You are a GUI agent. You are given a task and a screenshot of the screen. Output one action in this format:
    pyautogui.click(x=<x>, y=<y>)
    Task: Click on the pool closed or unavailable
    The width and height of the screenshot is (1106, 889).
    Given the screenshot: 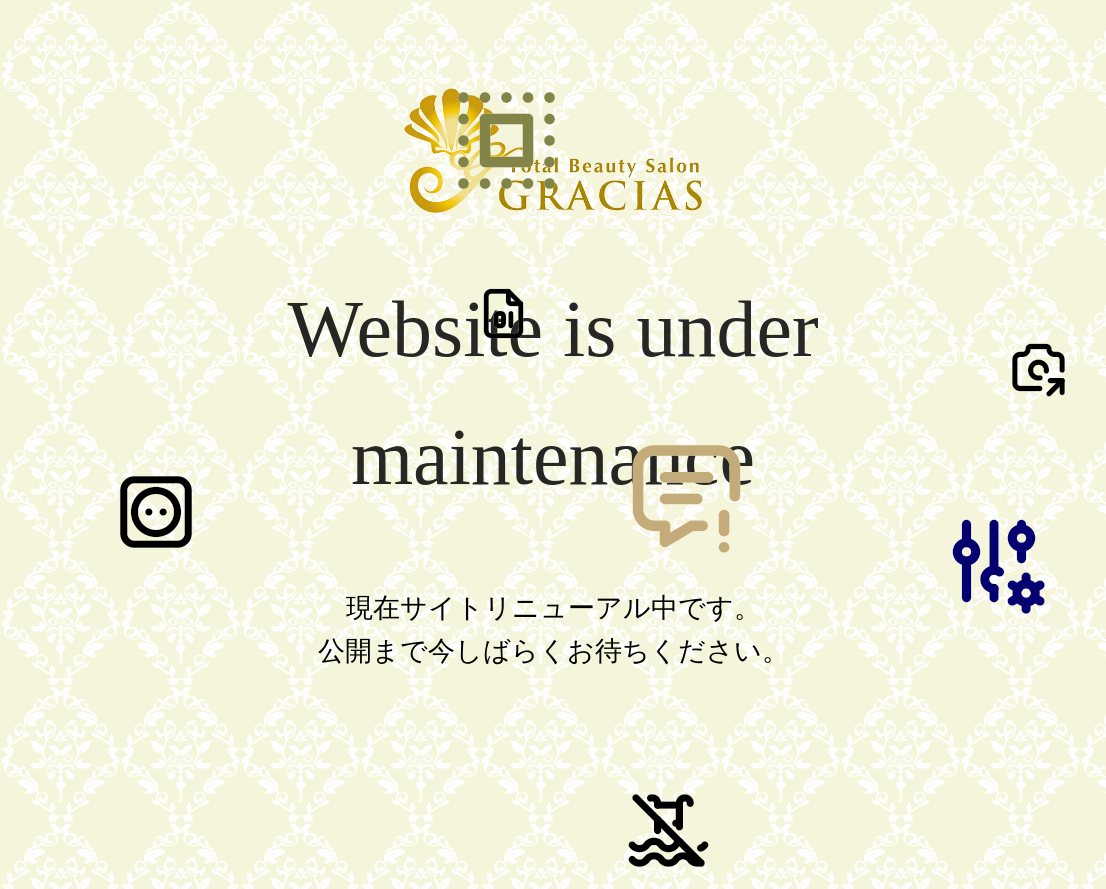 What is the action you would take?
    pyautogui.click(x=668, y=830)
    